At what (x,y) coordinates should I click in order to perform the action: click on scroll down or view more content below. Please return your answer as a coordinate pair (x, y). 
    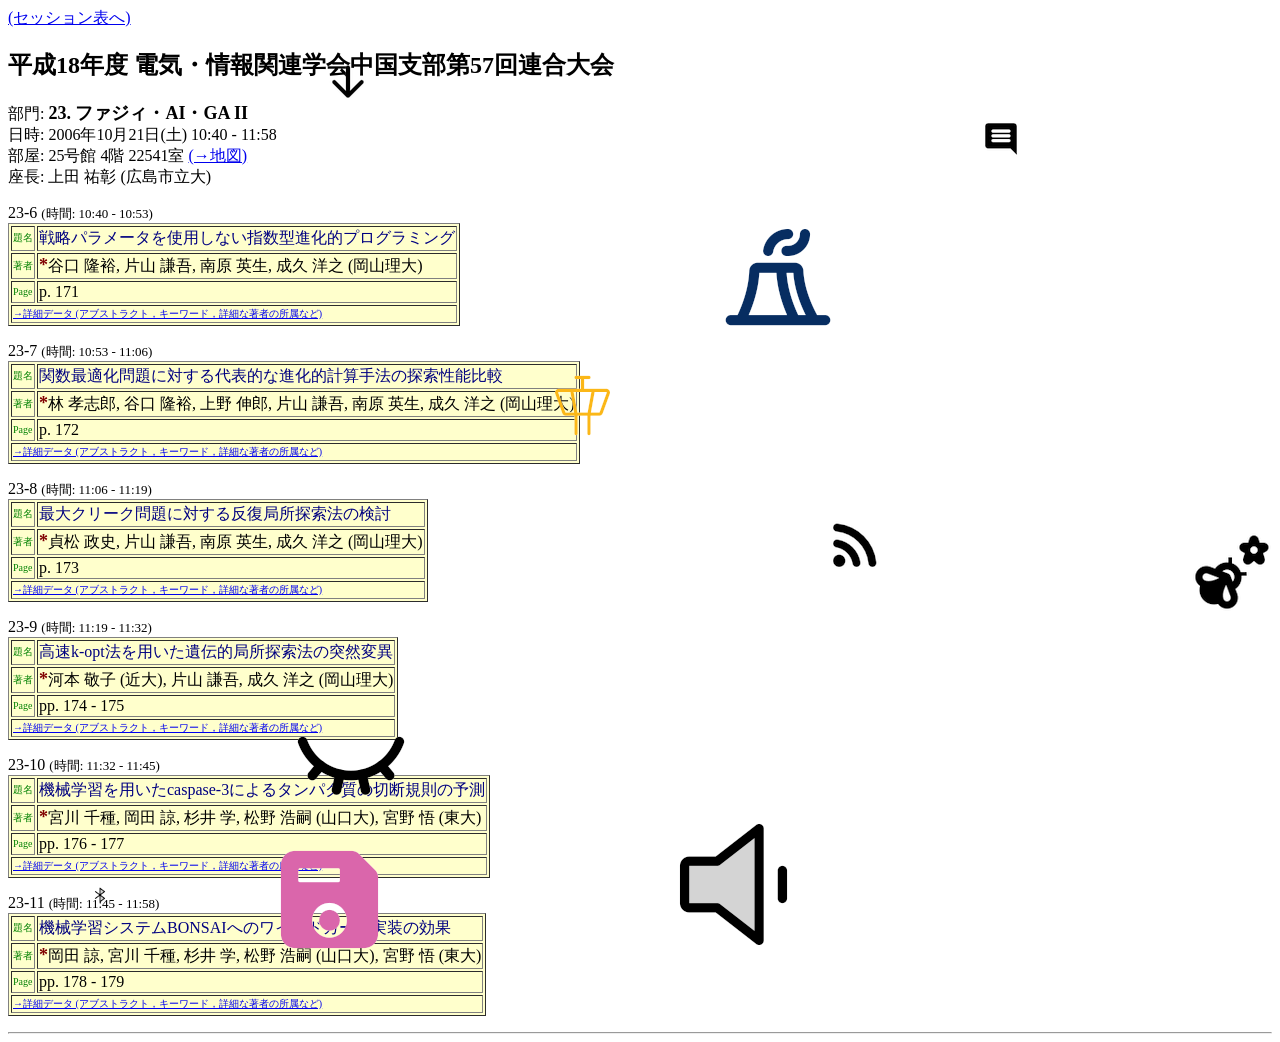
    Looking at the image, I should click on (348, 82).